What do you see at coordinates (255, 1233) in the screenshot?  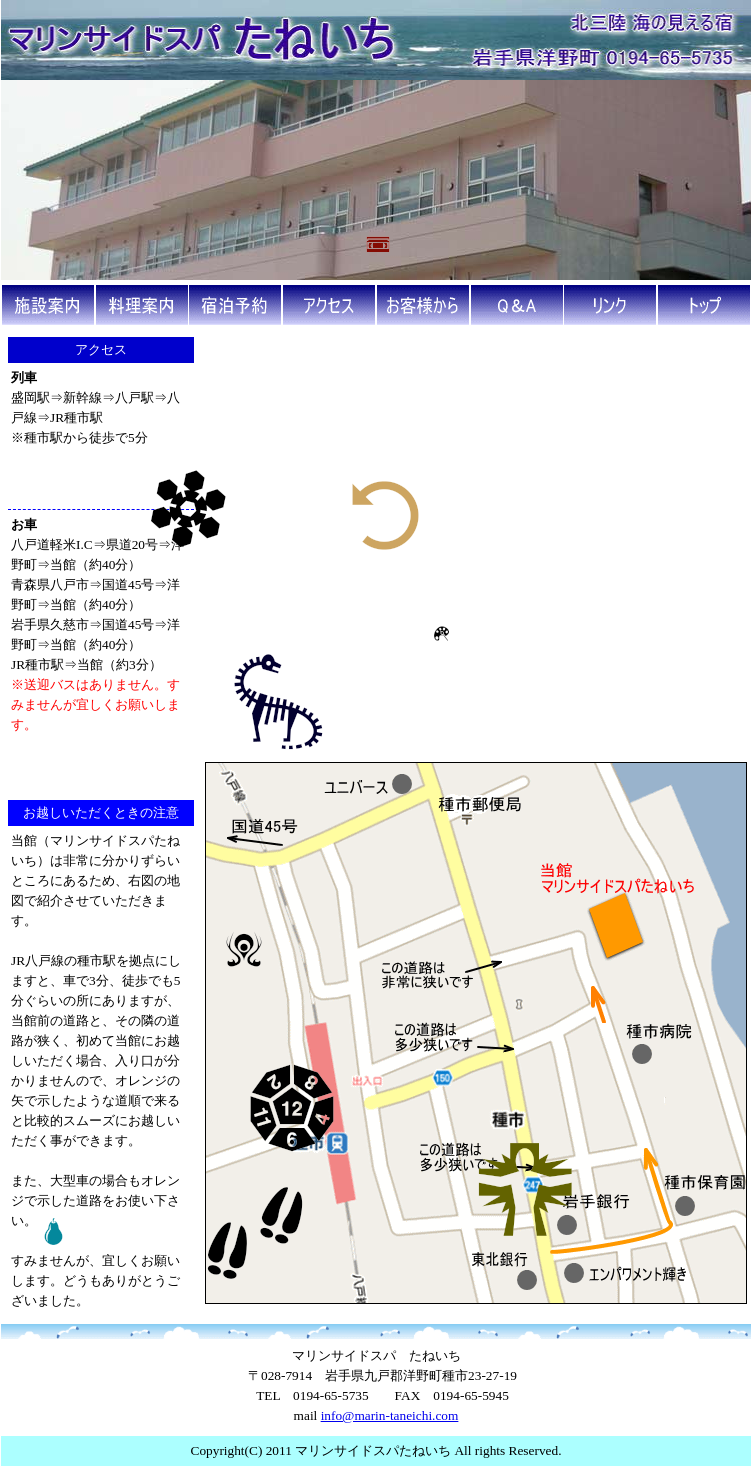 I see `track wildlife or animal sightings` at bounding box center [255, 1233].